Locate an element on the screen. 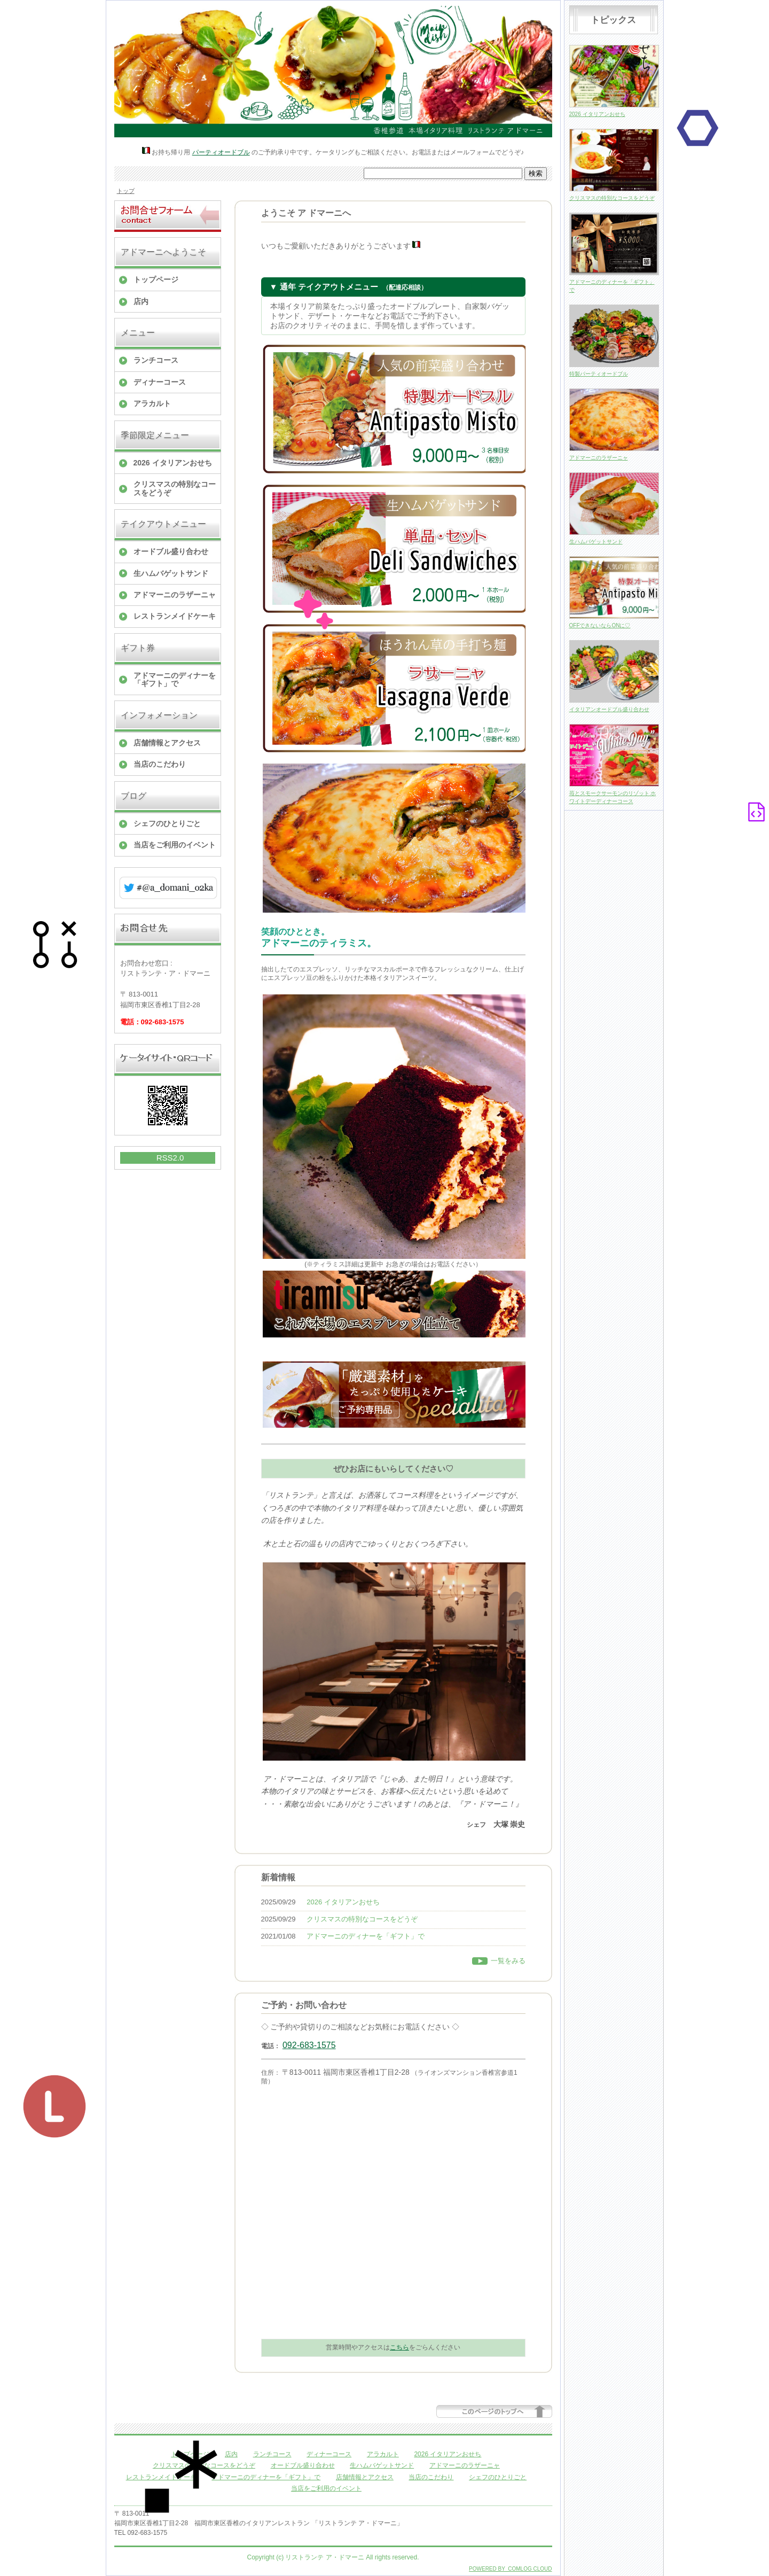  indicates AI-generated or enhanced content is located at coordinates (313, 610).